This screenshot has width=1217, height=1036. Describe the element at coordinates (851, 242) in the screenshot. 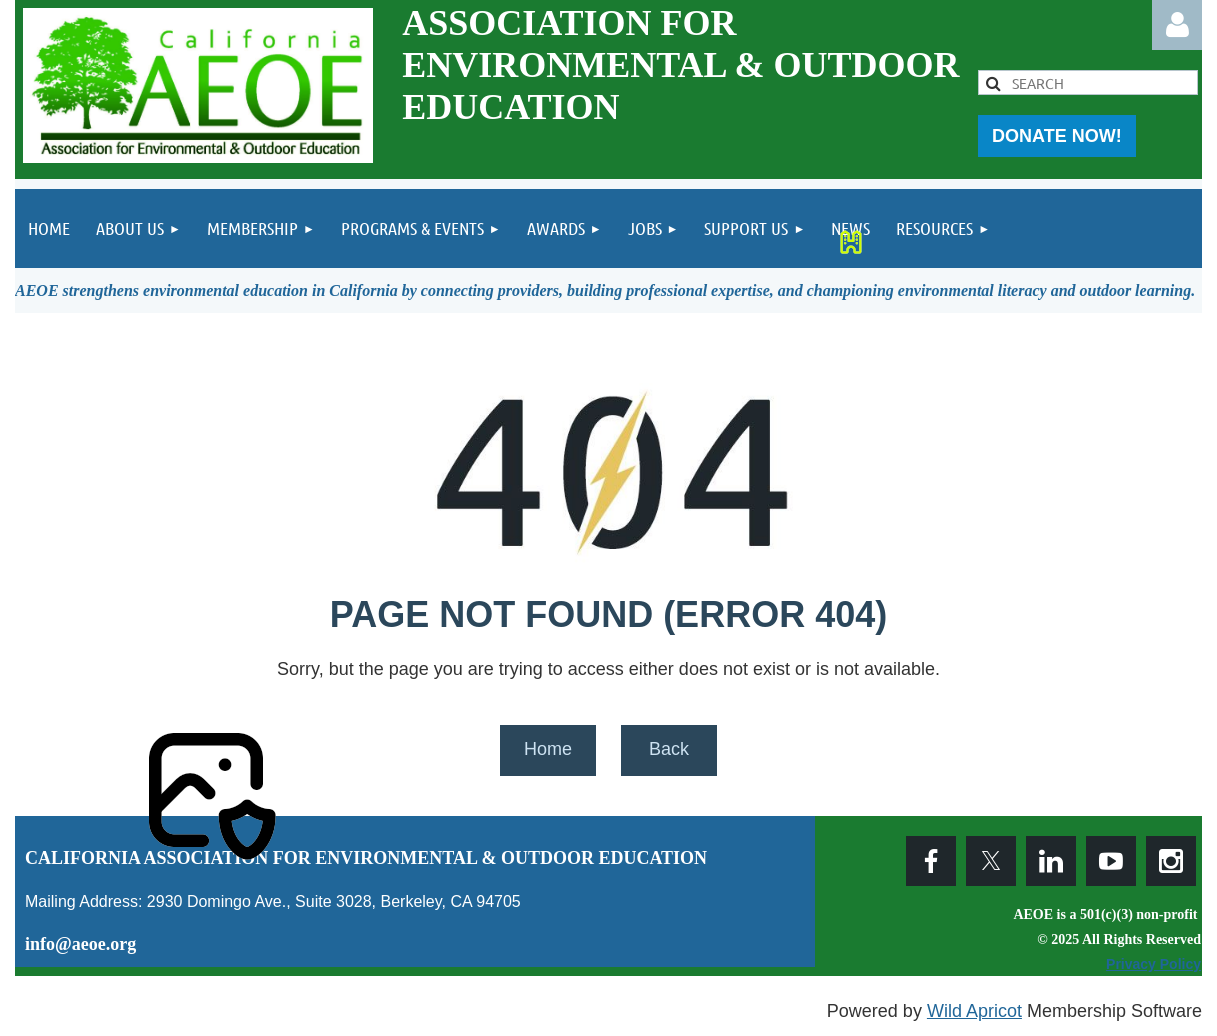

I see `access fortress or castle-related content` at that location.